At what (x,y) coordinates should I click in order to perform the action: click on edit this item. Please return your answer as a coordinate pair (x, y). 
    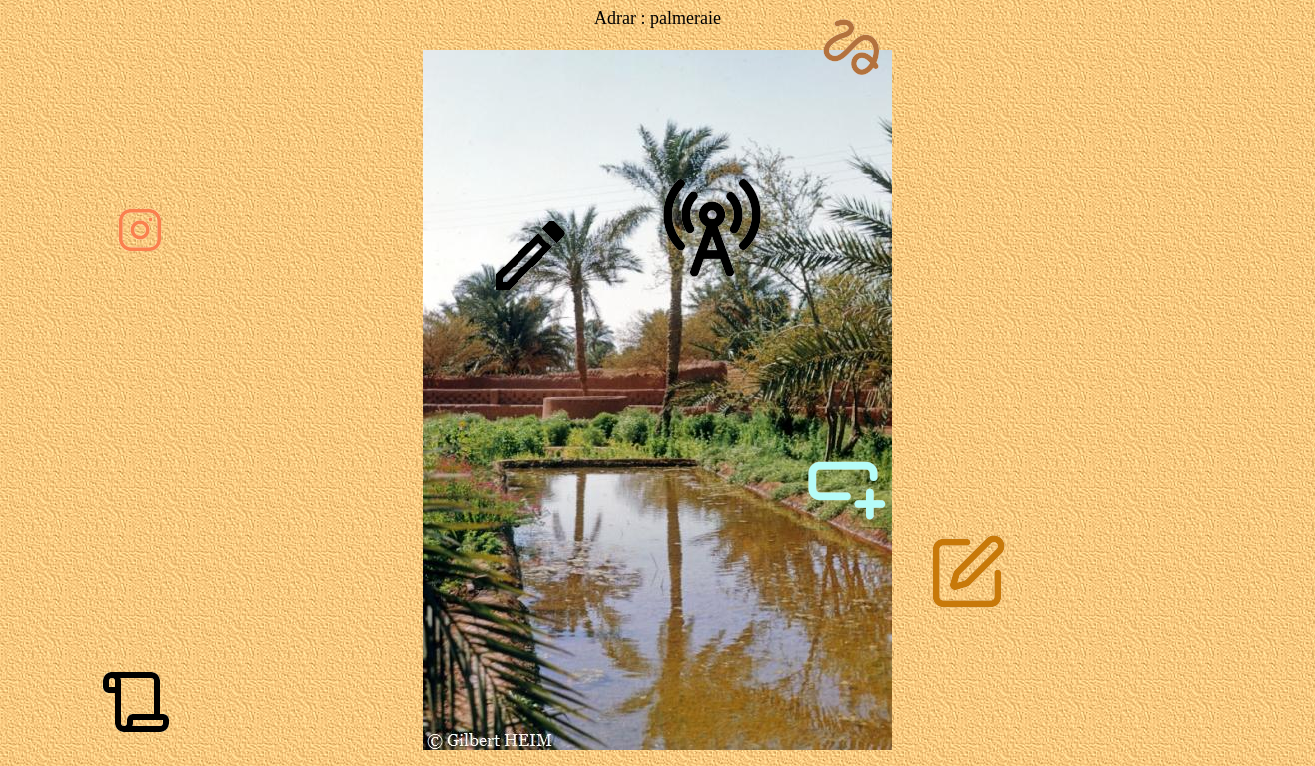
    Looking at the image, I should click on (530, 255).